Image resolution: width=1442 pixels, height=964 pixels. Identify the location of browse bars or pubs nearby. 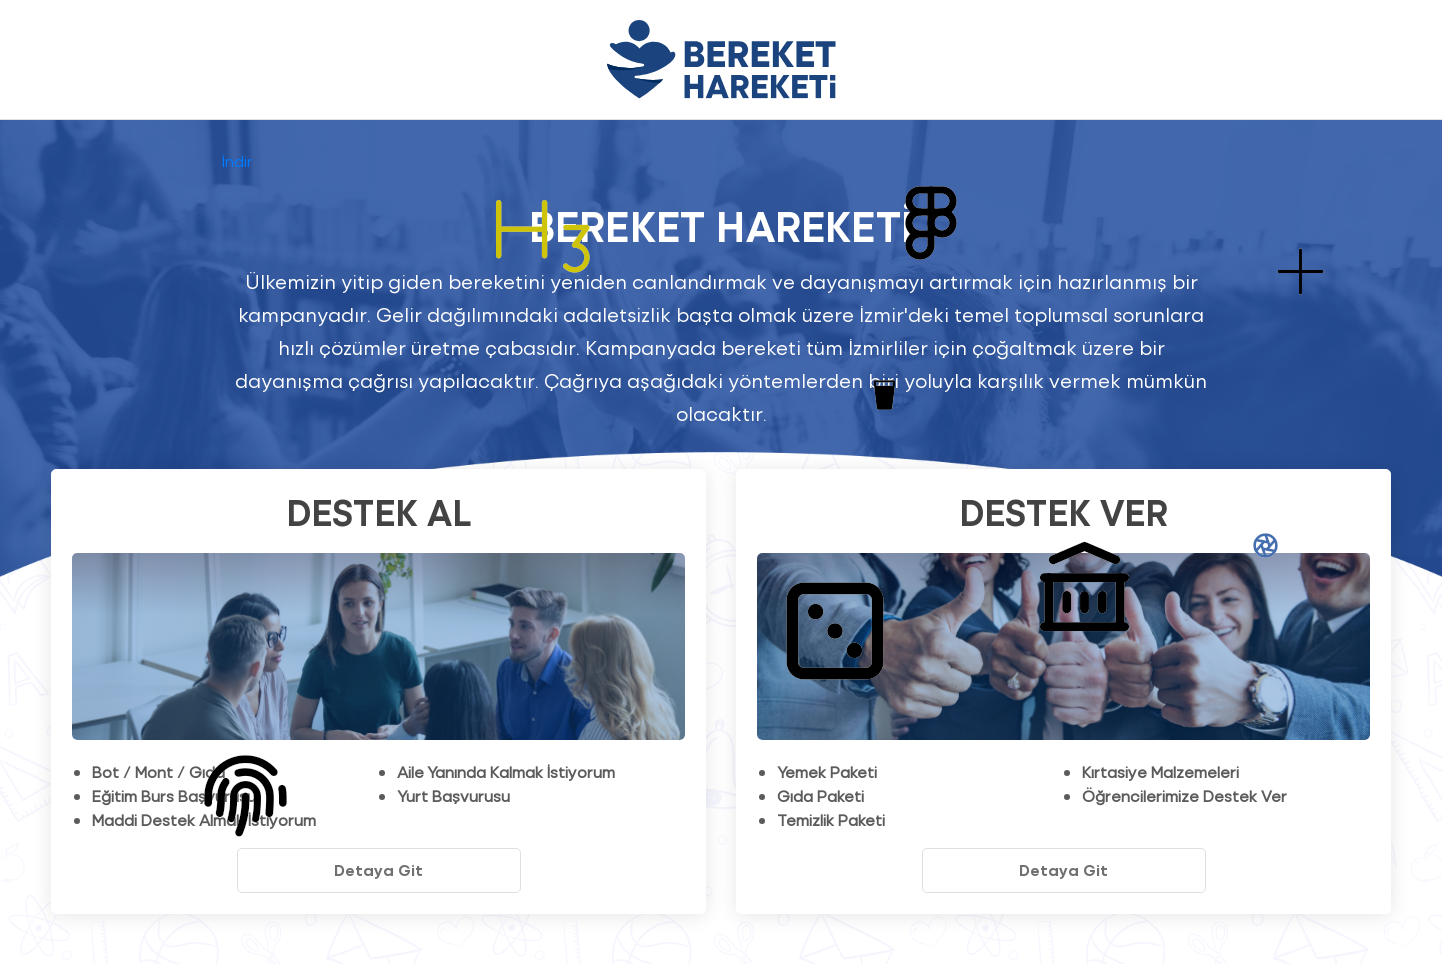
(884, 394).